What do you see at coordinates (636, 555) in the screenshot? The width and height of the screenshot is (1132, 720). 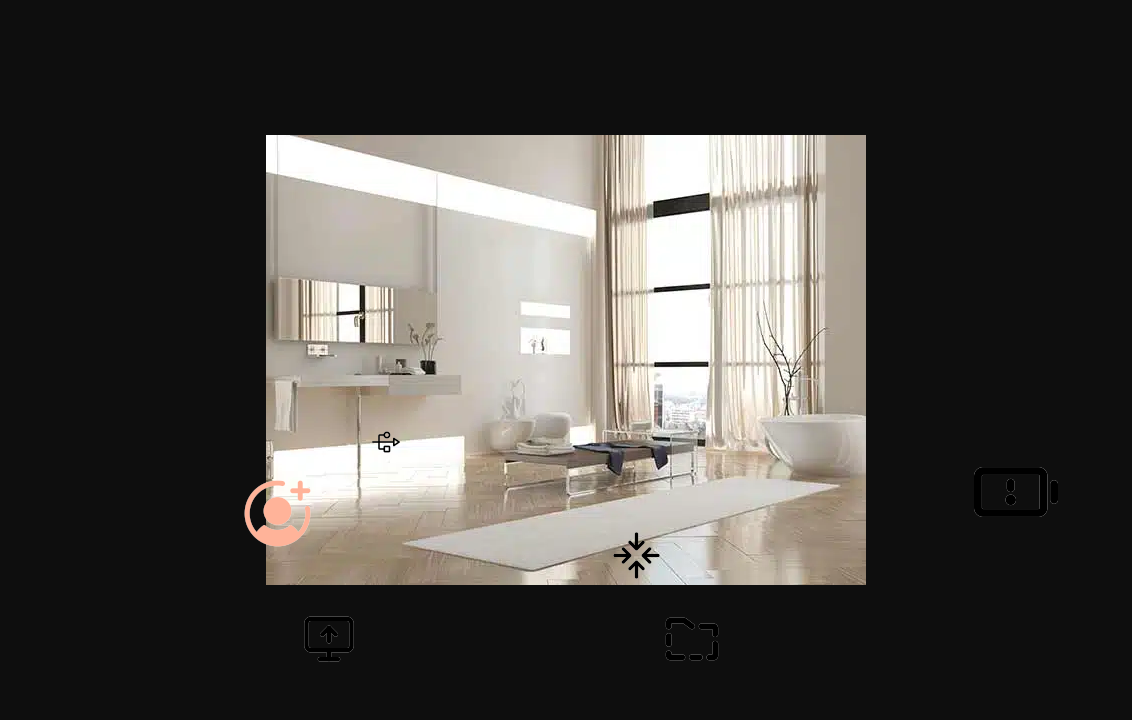 I see `collapse or minimize content from all sides` at bounding box center [636, 555].